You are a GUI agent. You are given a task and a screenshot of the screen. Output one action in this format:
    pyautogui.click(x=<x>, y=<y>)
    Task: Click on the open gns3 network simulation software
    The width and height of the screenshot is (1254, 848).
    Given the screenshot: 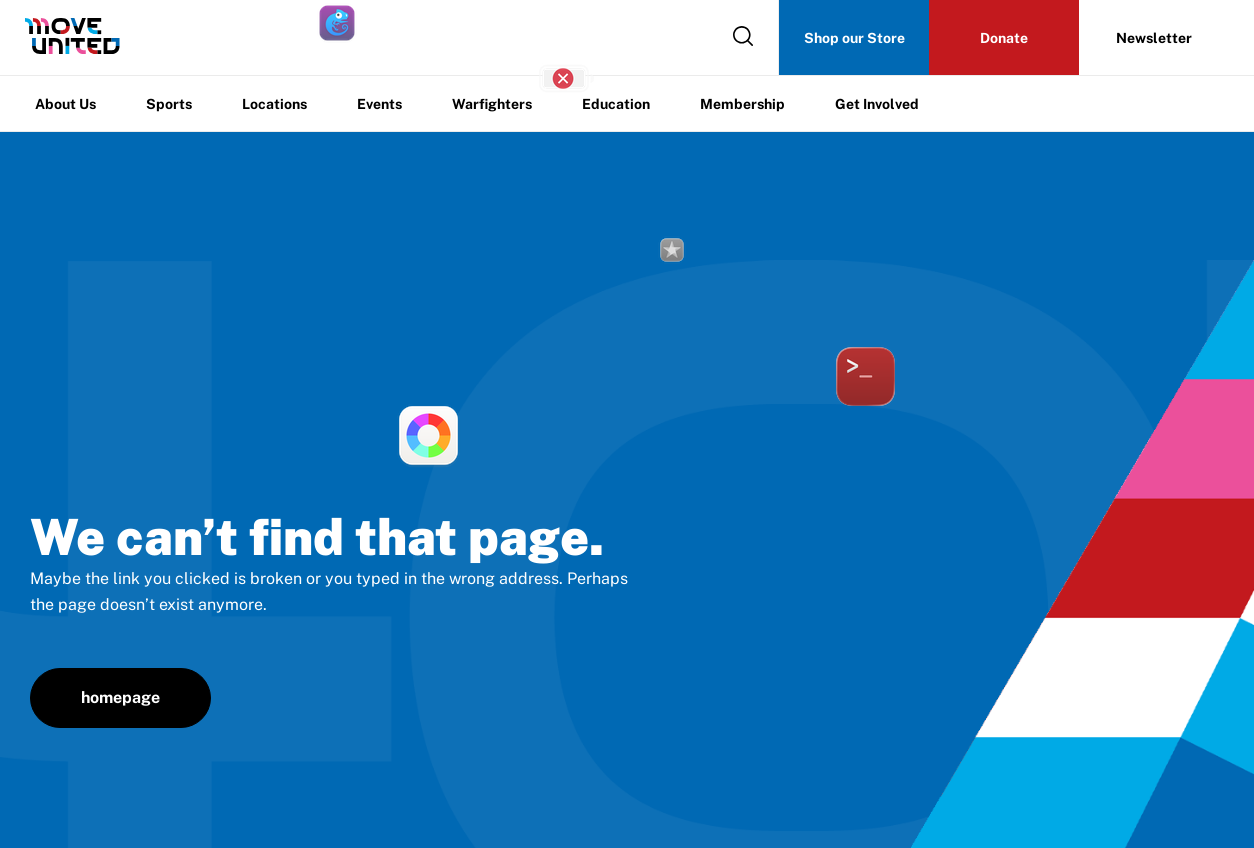 What is the action you would take?
    pyautogui.click(x=337, y=23)
    